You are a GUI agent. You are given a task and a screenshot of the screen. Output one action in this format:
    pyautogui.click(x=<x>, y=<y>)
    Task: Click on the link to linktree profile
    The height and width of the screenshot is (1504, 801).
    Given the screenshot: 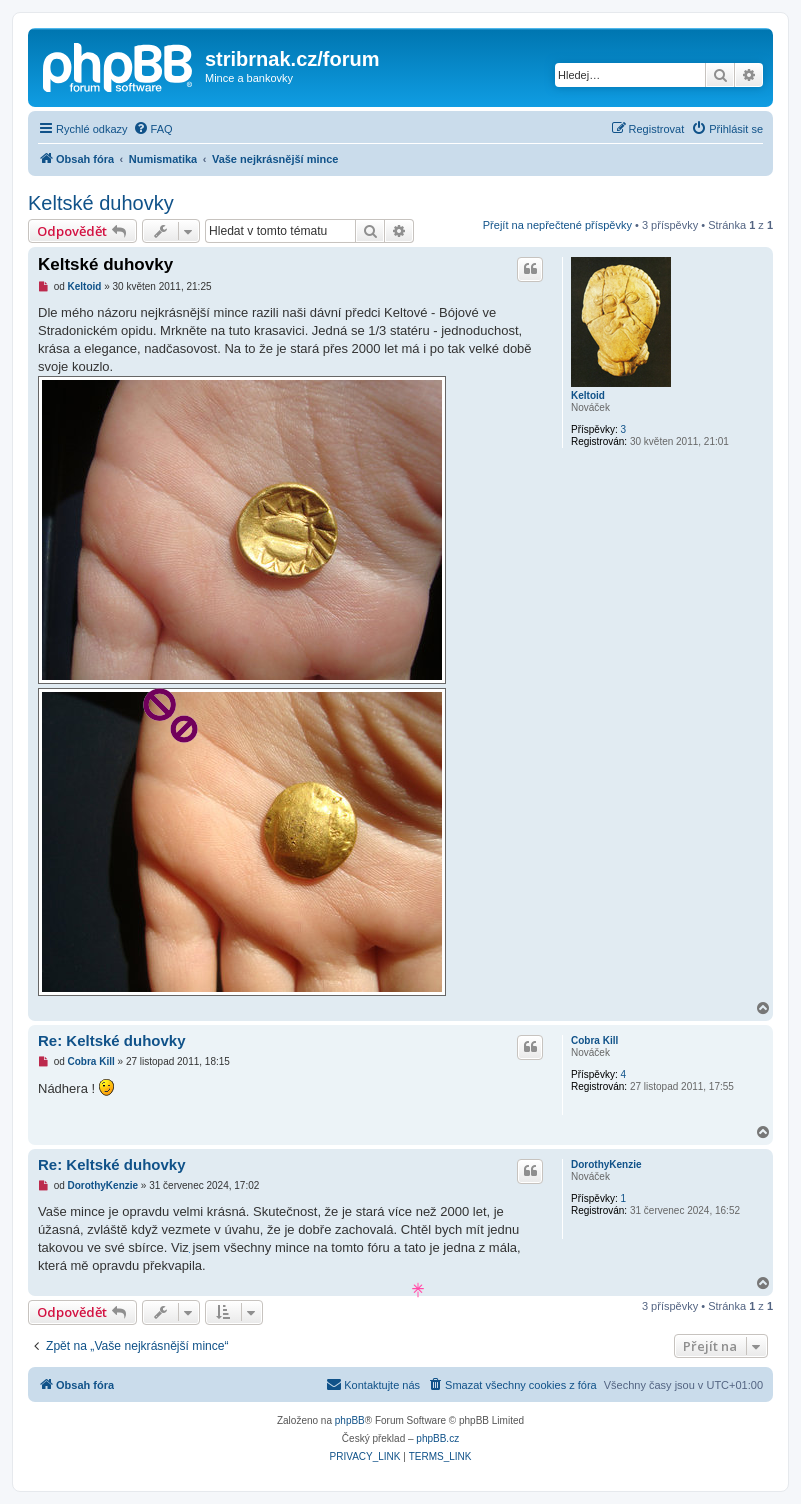 What is the action you would take?
    pyautogui.click(x=418, y=1290)
    